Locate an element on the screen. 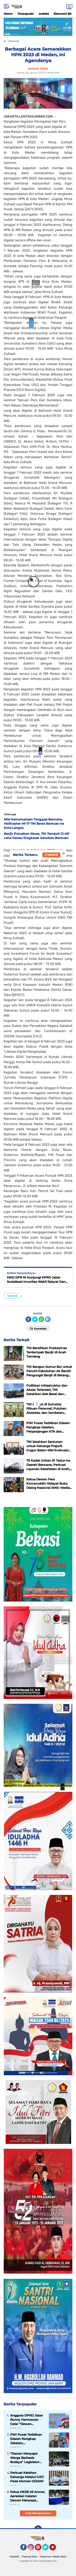 This screenshot has width=76, height=2576. view flagged emails in Mail is located at coordinates (36, 284).